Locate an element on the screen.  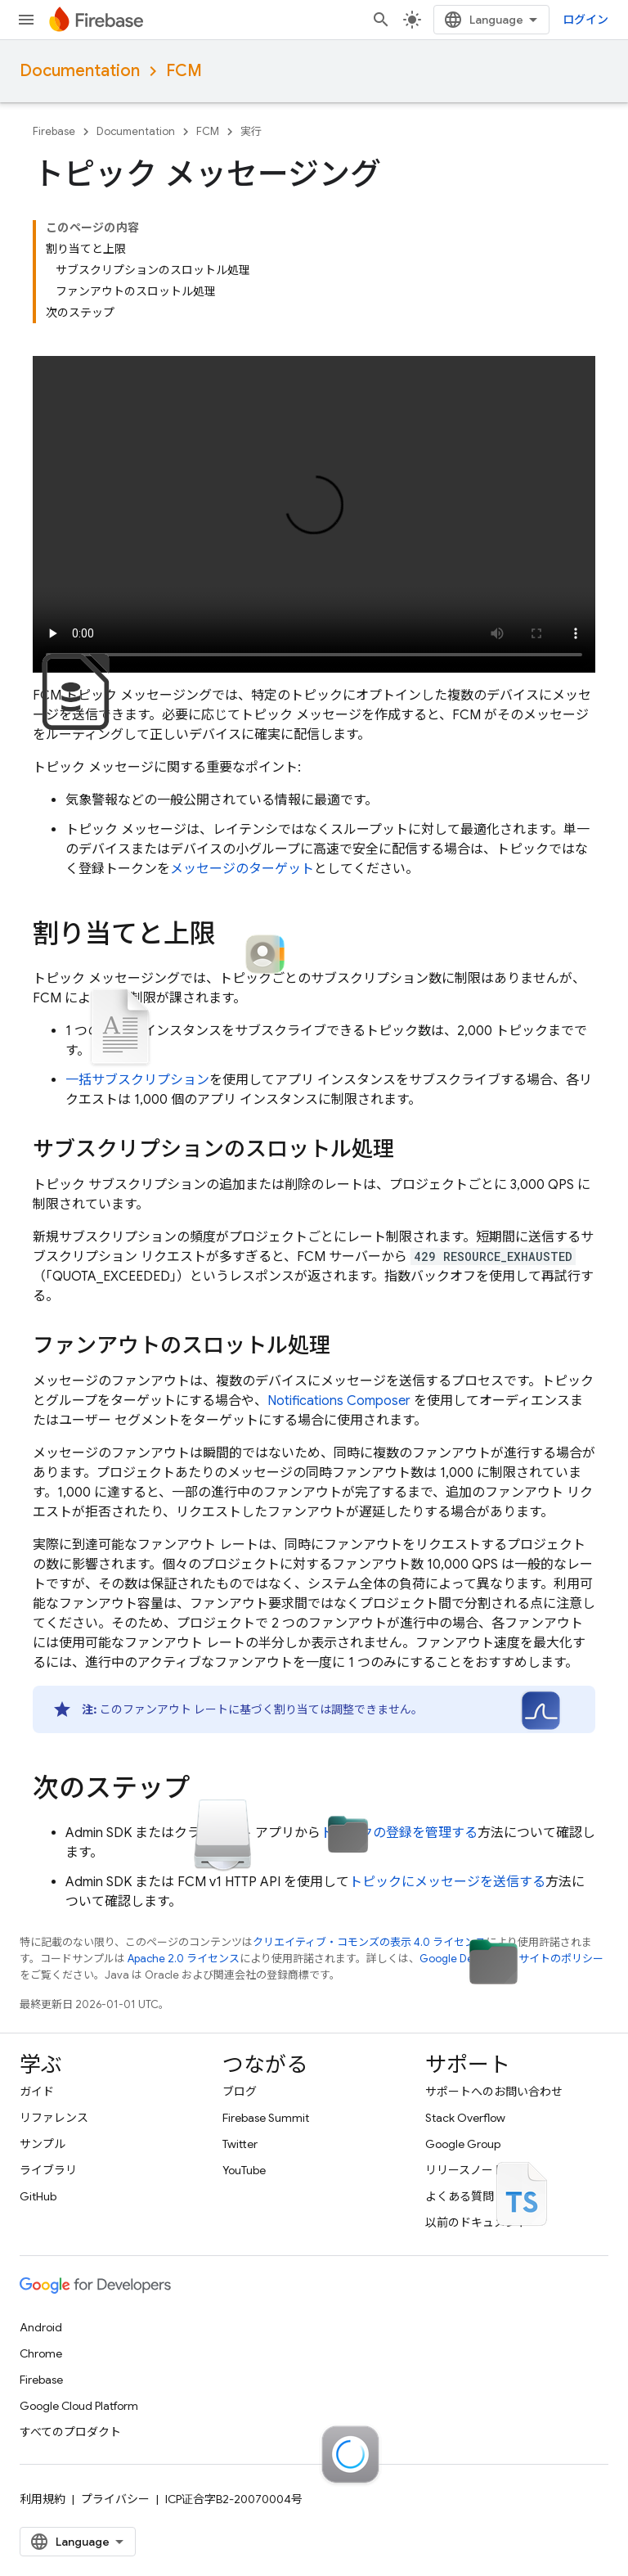
a rich text format document file is located at coordinates (120, 1028).